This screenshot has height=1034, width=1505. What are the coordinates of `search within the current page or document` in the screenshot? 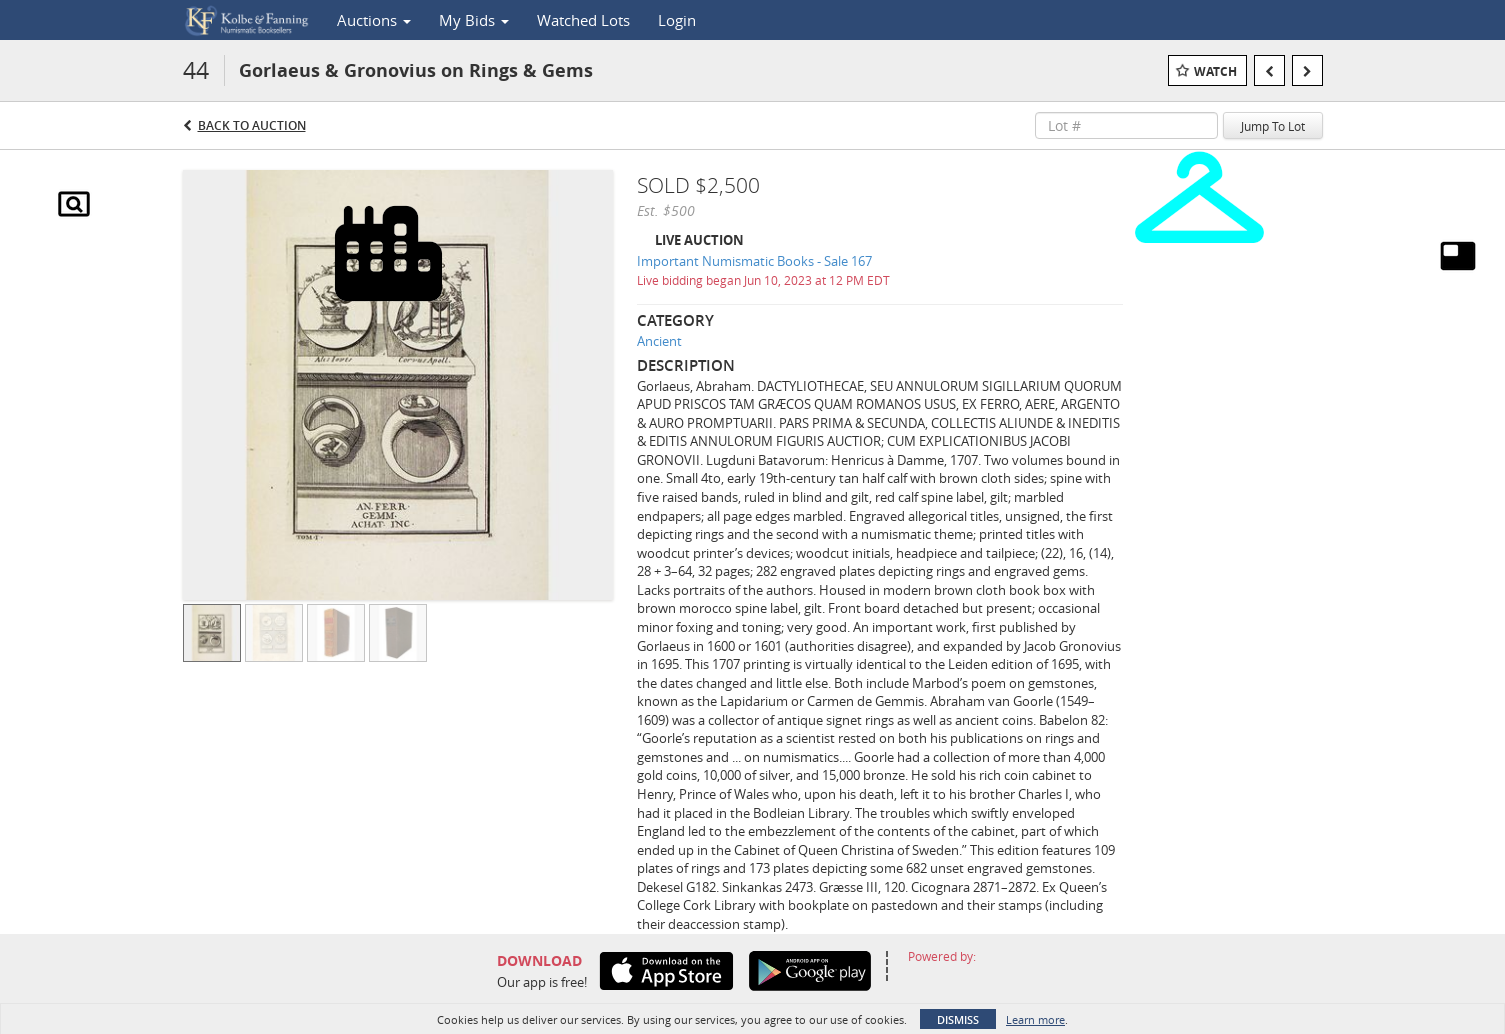 It's located at (74, 204).